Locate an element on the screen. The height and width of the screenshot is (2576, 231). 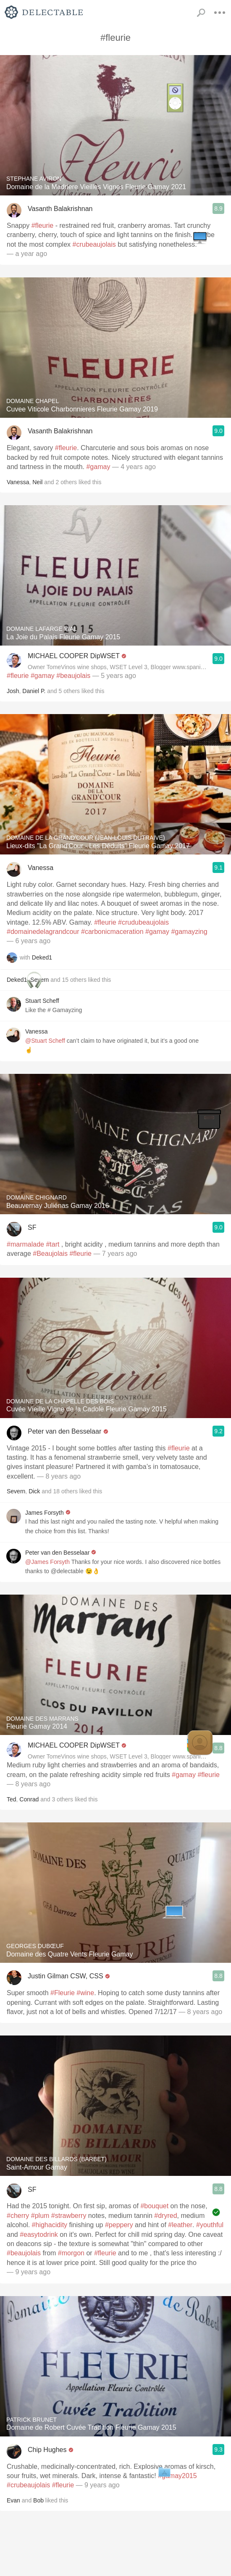
indicates this macbook air in system preferences is located at coordinates (174, 1910).